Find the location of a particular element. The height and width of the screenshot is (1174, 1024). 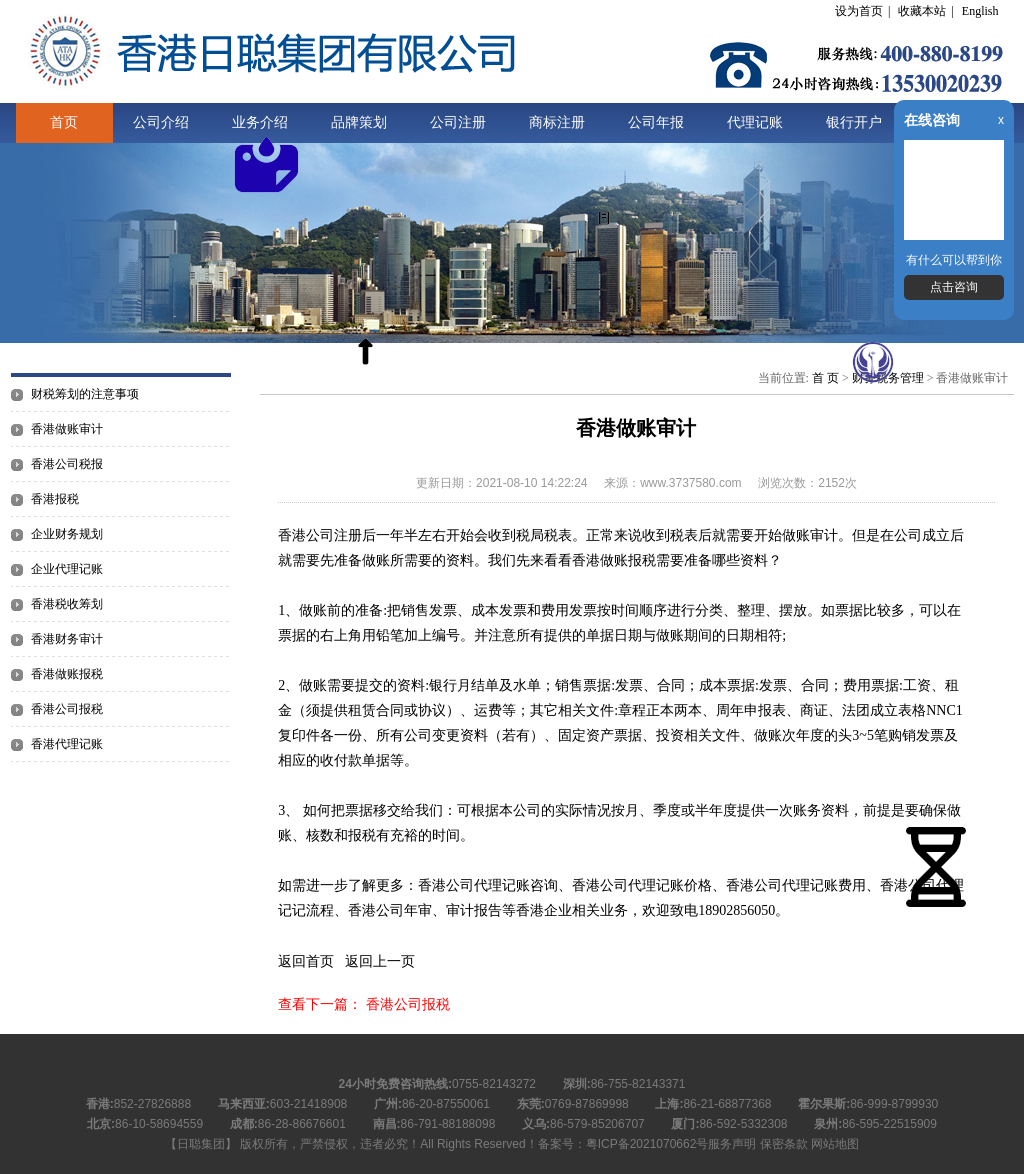

view your notes is located at coordinates (604, 218).